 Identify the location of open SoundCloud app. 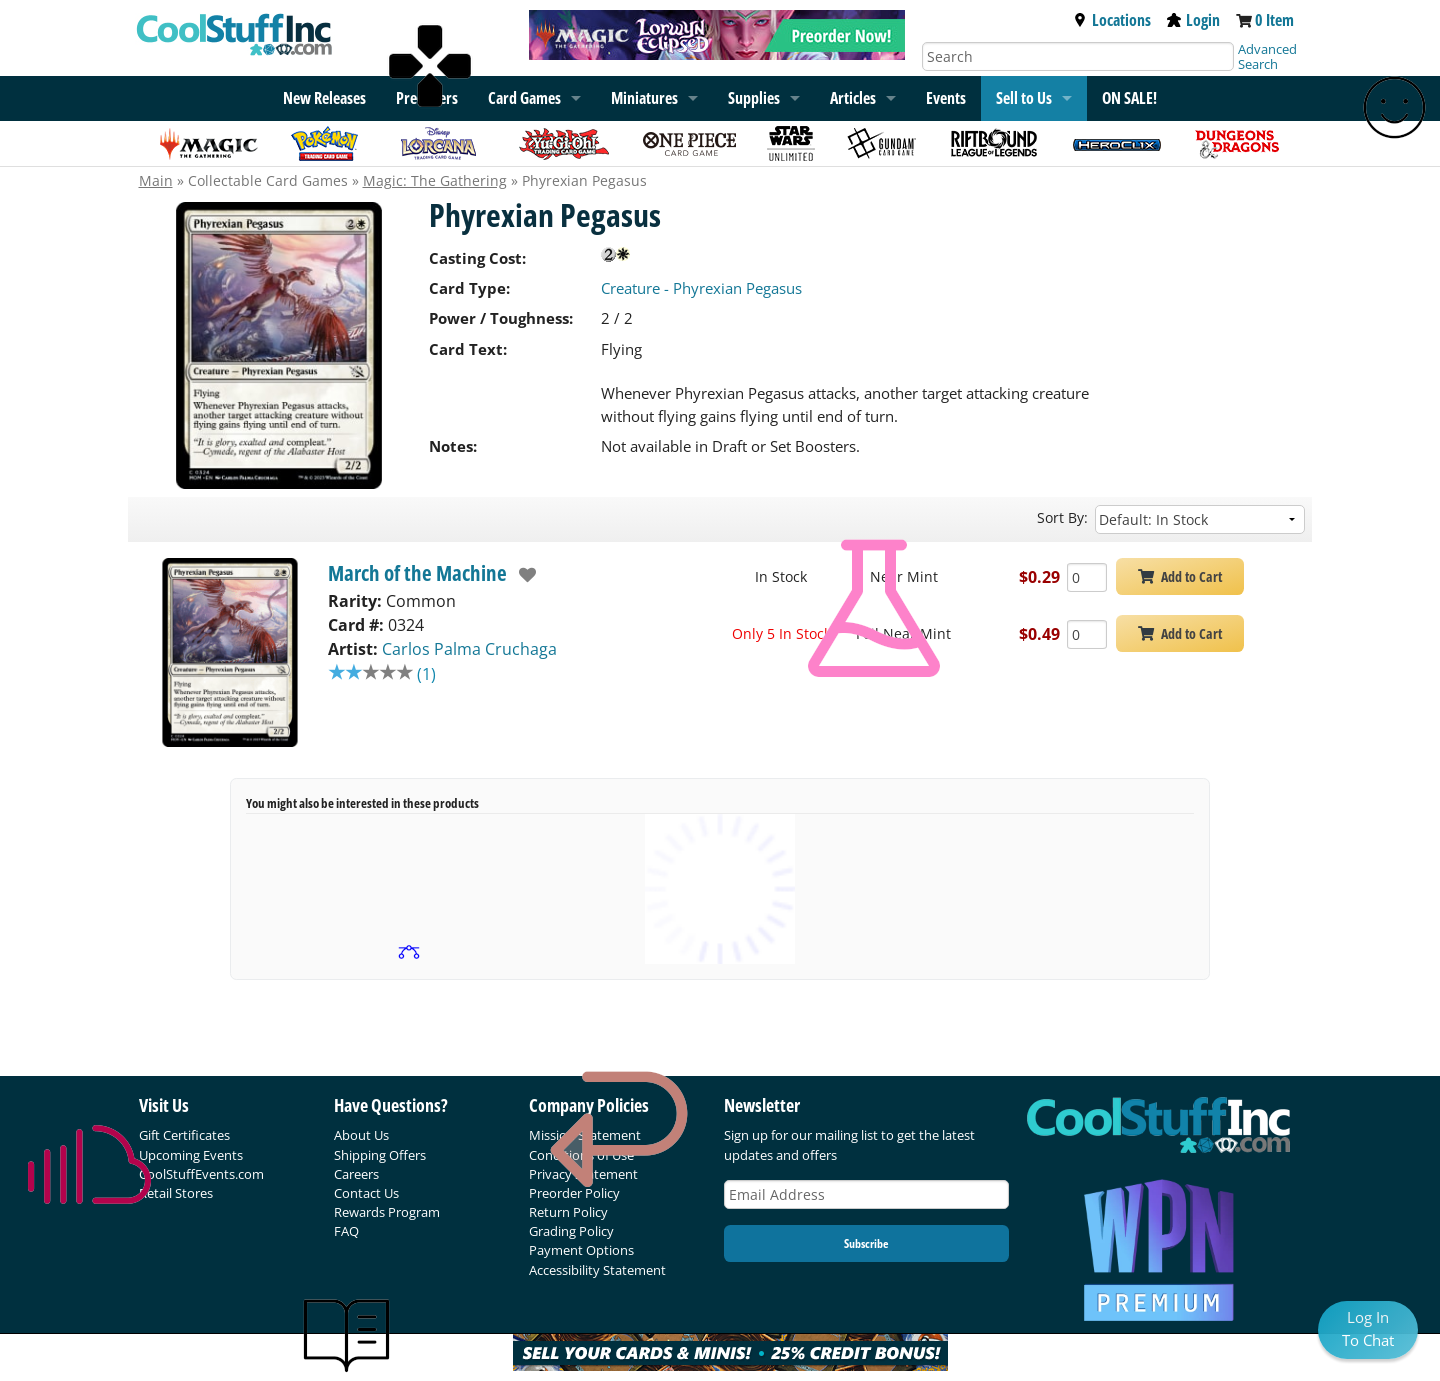
(87, 1168).